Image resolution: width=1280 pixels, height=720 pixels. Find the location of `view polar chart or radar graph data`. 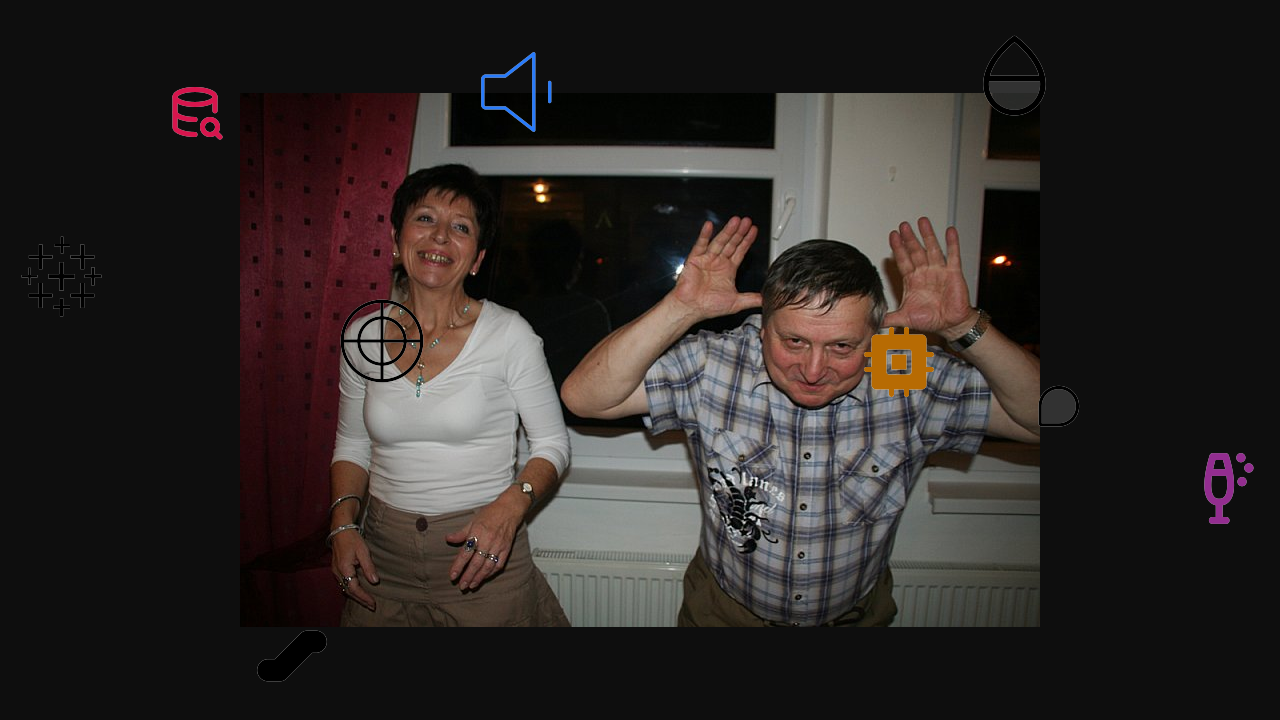

view polar chart or radar graph data is located at coordinates (382, 341).